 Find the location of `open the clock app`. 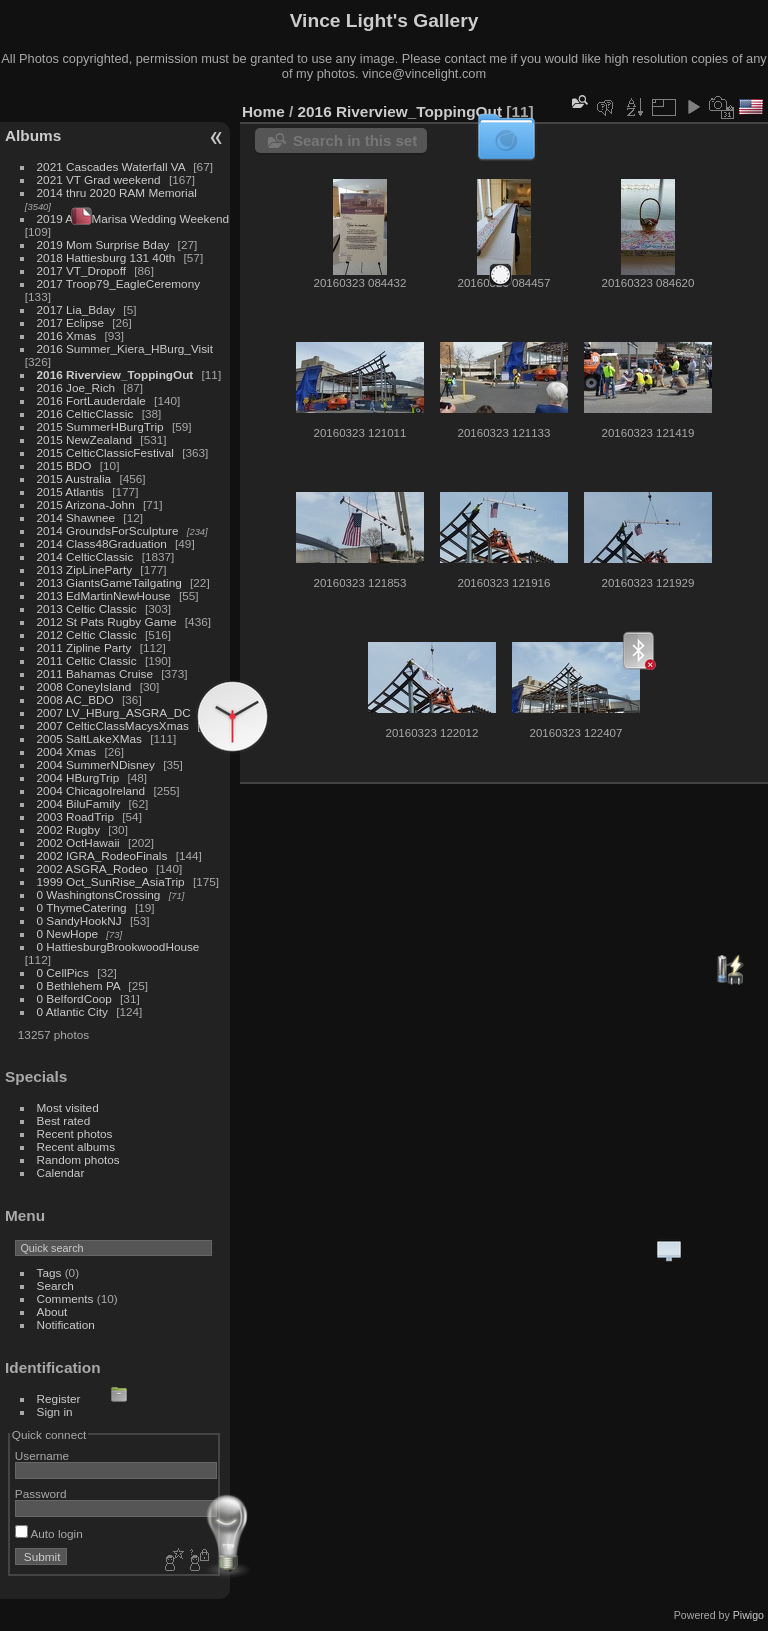

open the clock app is located at coordinates (500, 274).